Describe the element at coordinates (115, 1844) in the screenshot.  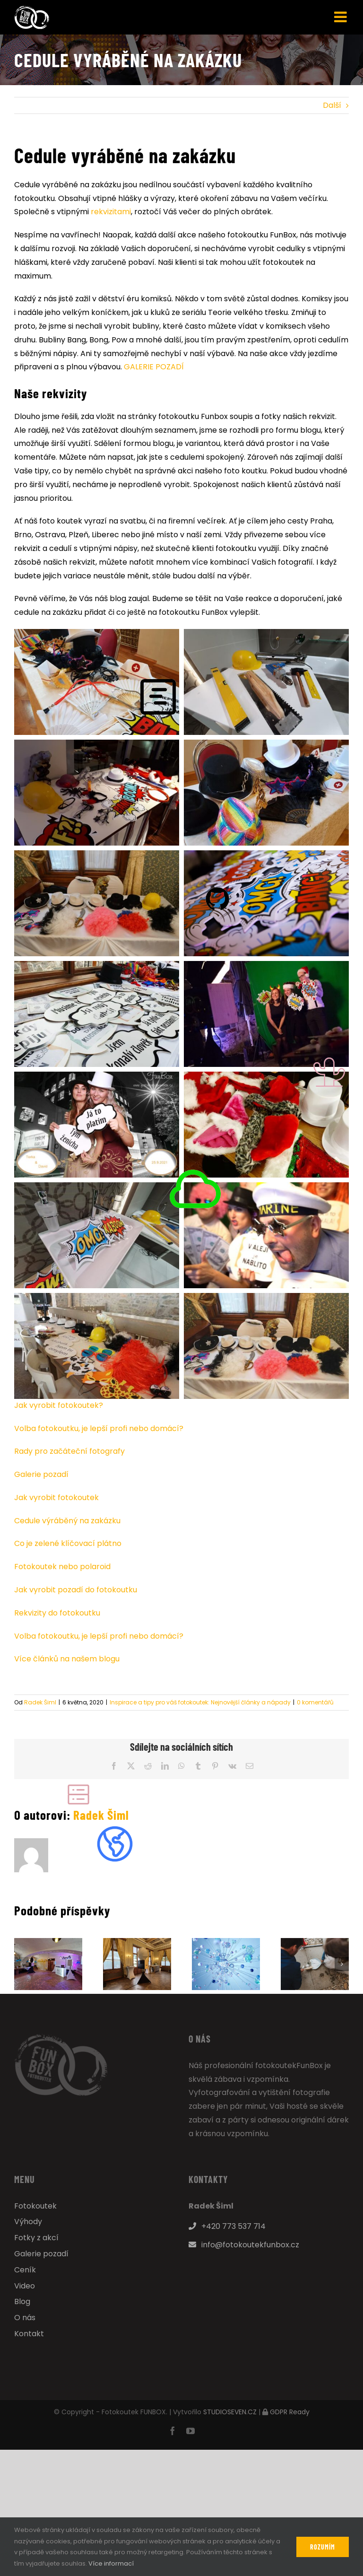
I see `view americas region or western hemisphere` at that location.